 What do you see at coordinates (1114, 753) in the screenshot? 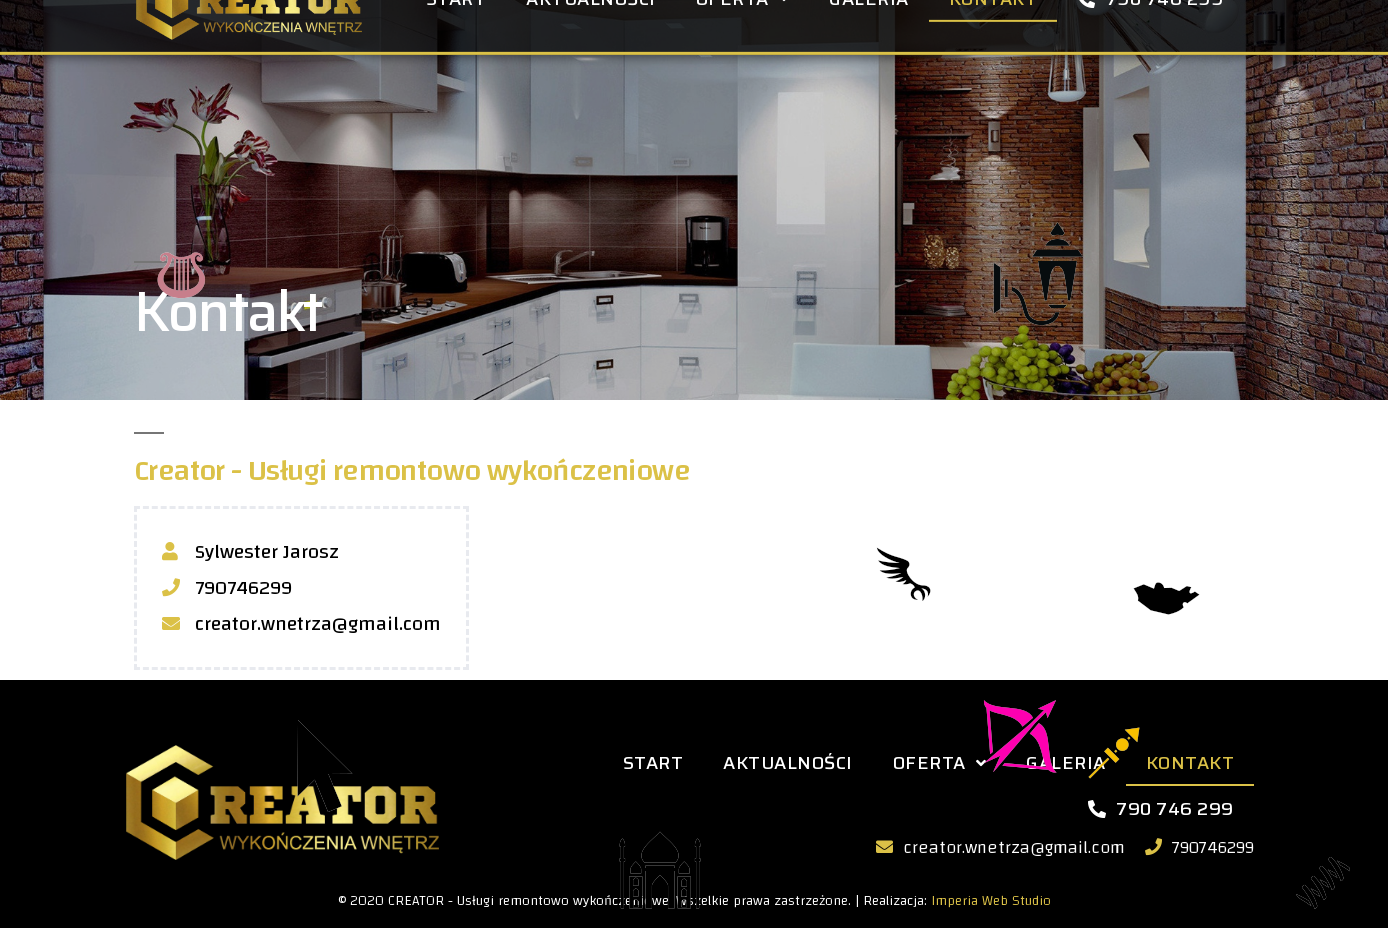
I see `oden food item in a cooking or food-themed game` at bounding box center [1114, 753].